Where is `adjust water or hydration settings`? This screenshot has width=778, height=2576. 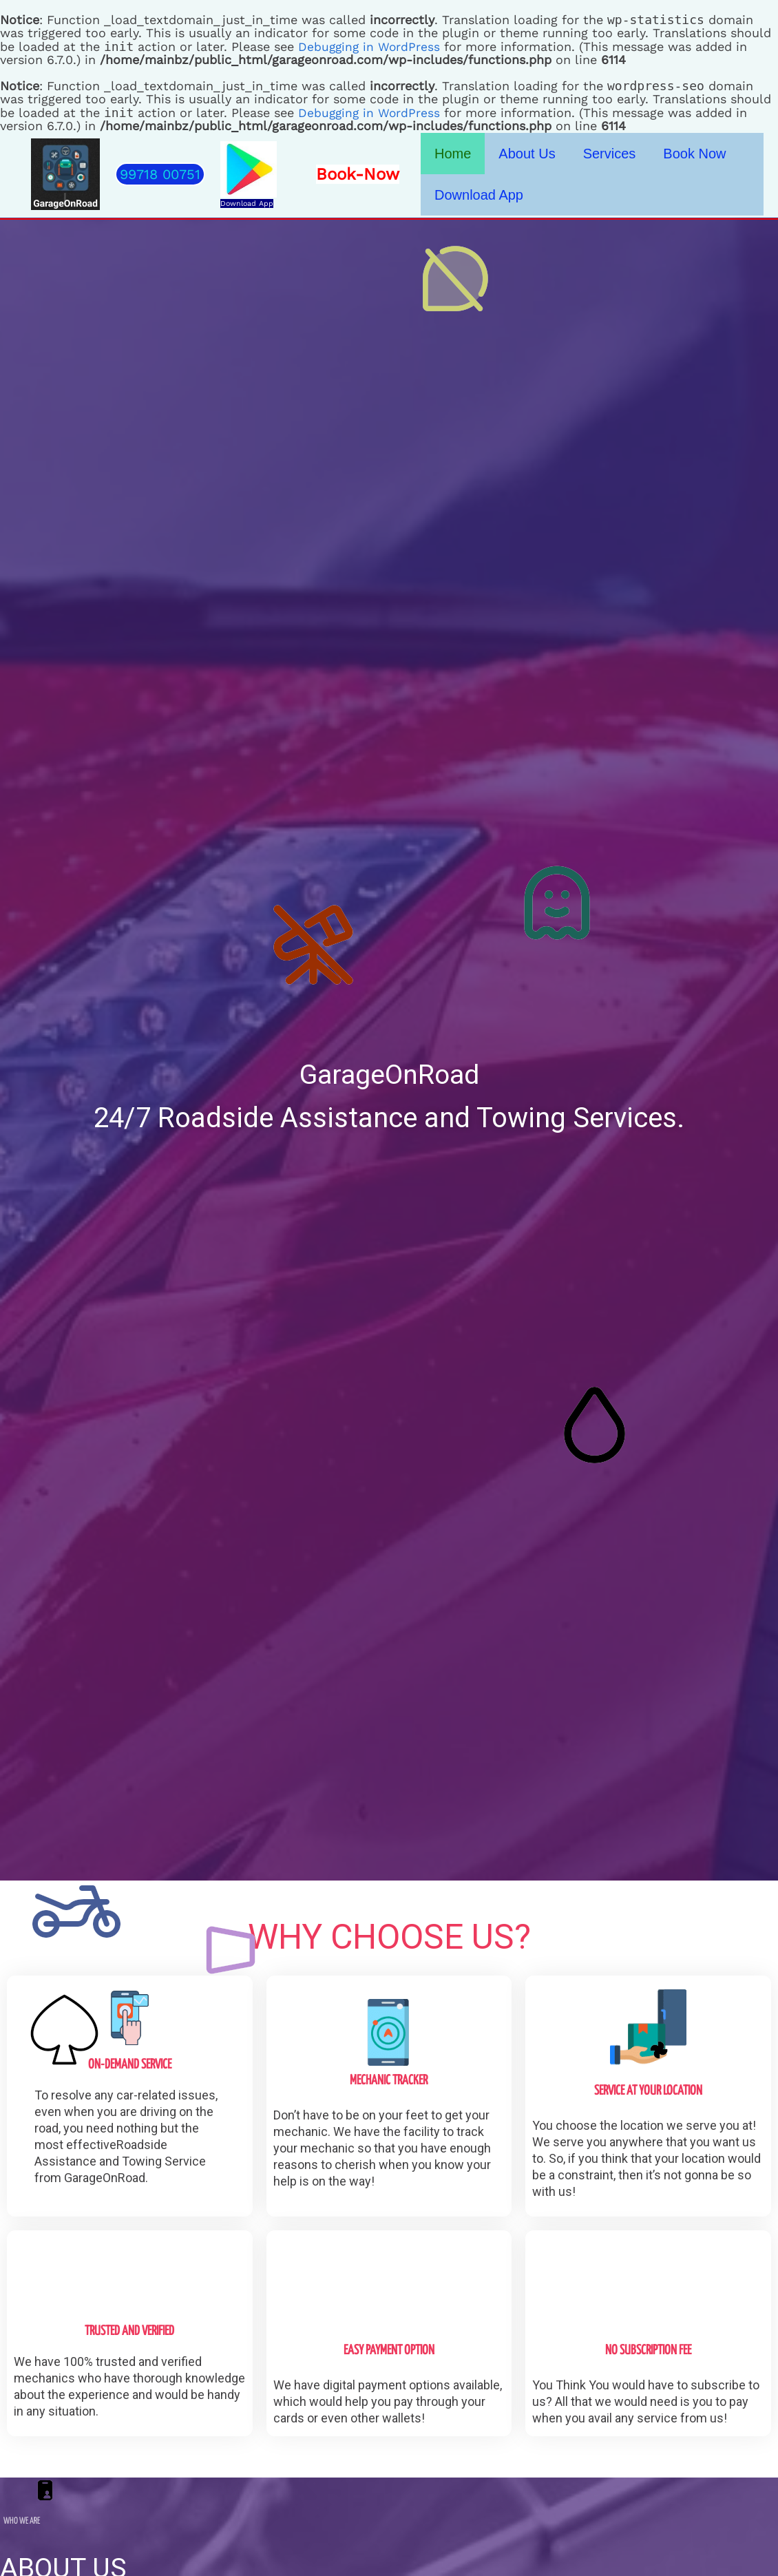 adjust water or hydration settings is located at coordinates (594, 1425).